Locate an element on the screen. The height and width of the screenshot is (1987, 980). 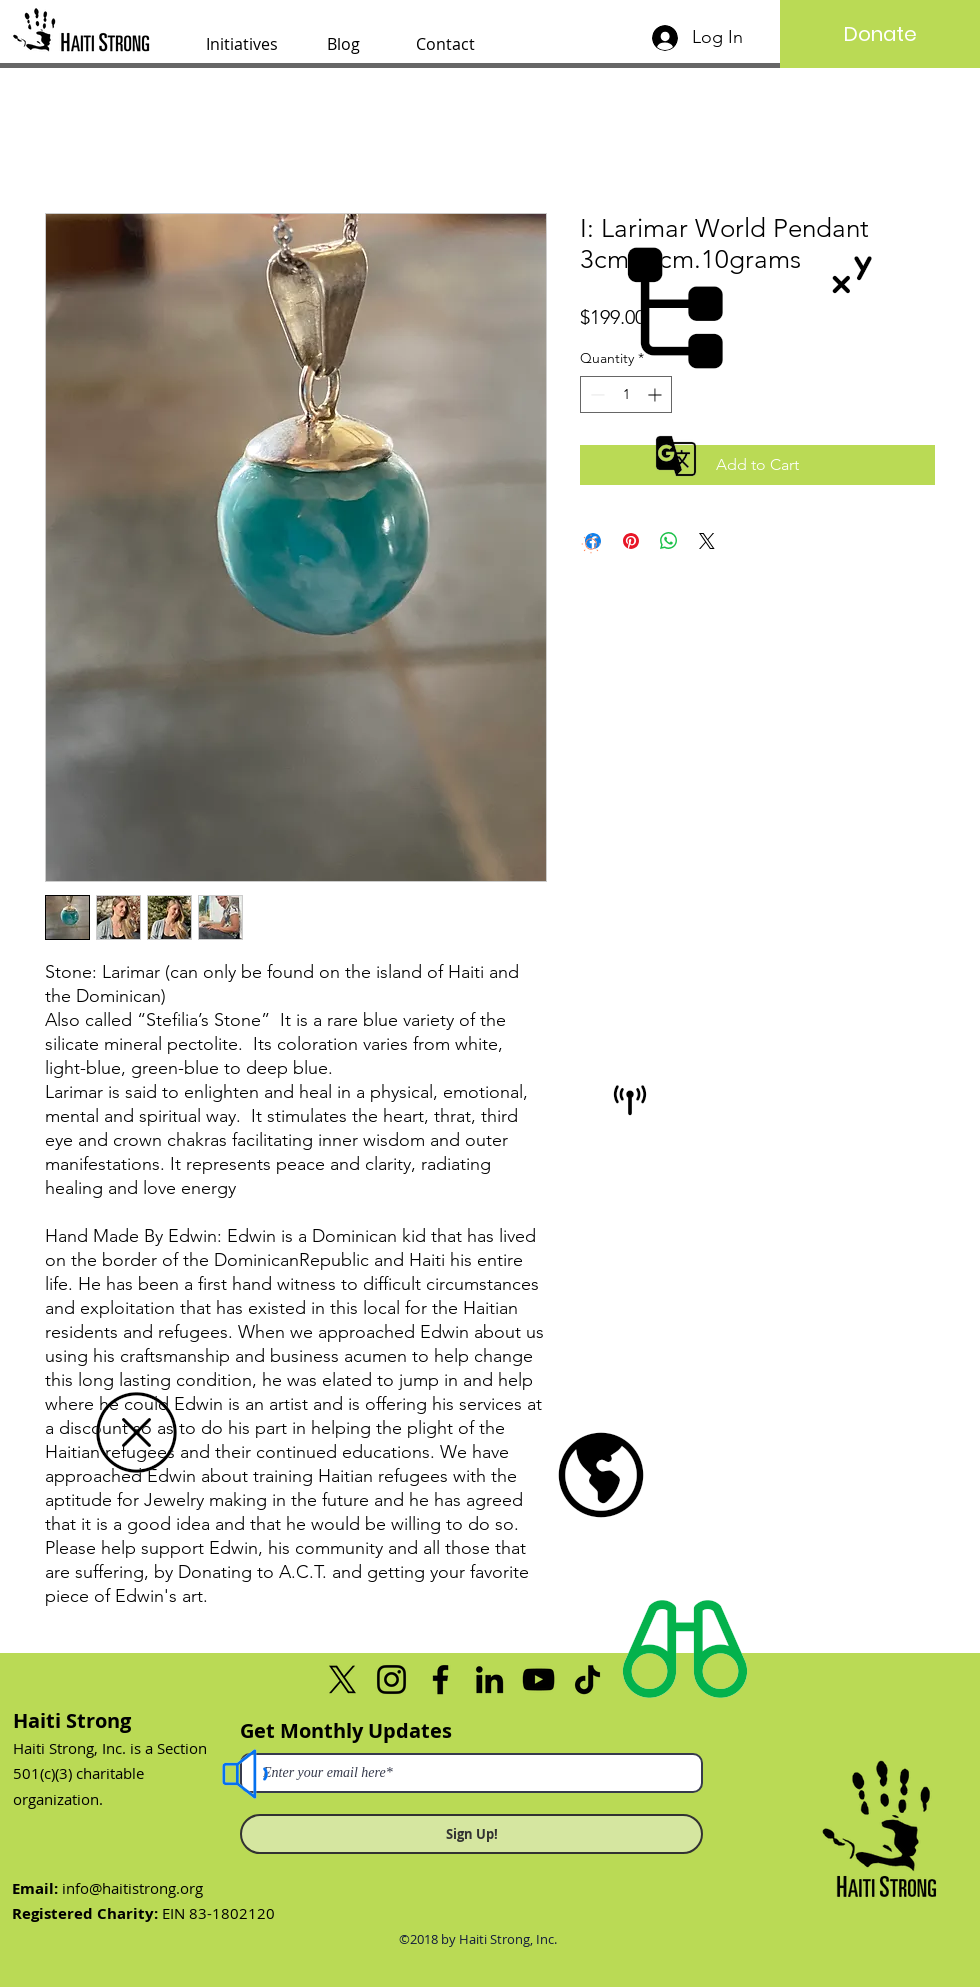
reduce screen brightness is located at coordinates (591, 544).